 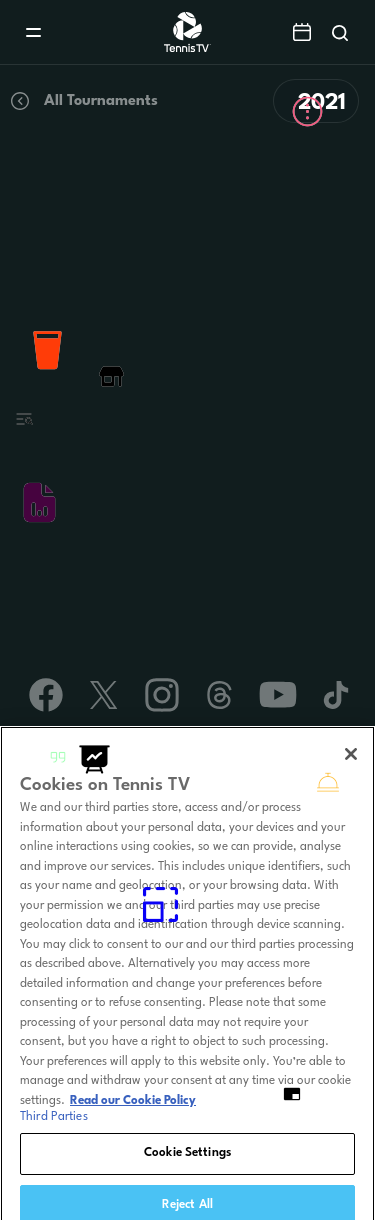 What do you see at coordinates (160, 904) in the screenshot?
I see `resize a window or element` at bounding box center [160, 904].